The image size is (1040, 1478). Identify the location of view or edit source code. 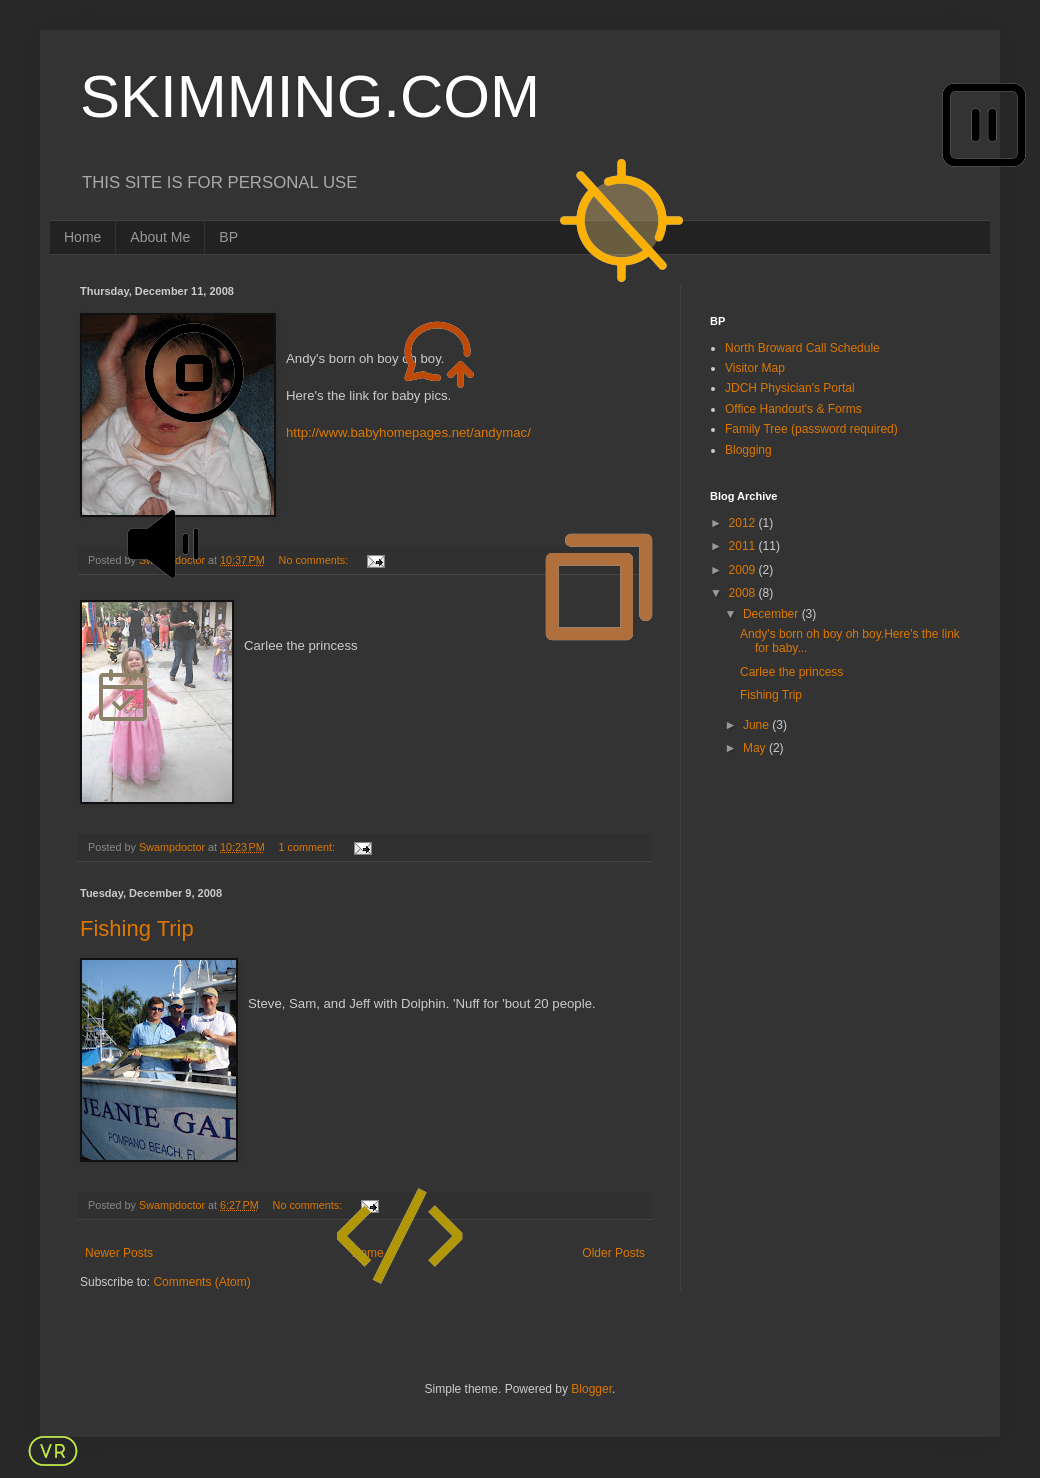
(401, 1234).